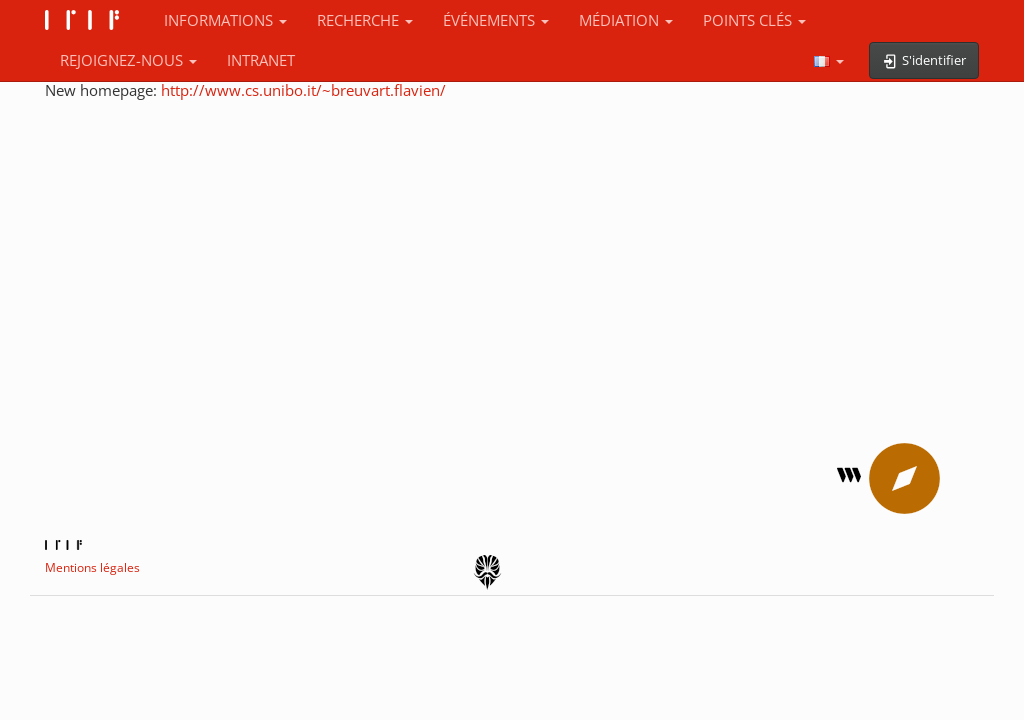  I want to click on open navigation or compass app, so click(904, 478).